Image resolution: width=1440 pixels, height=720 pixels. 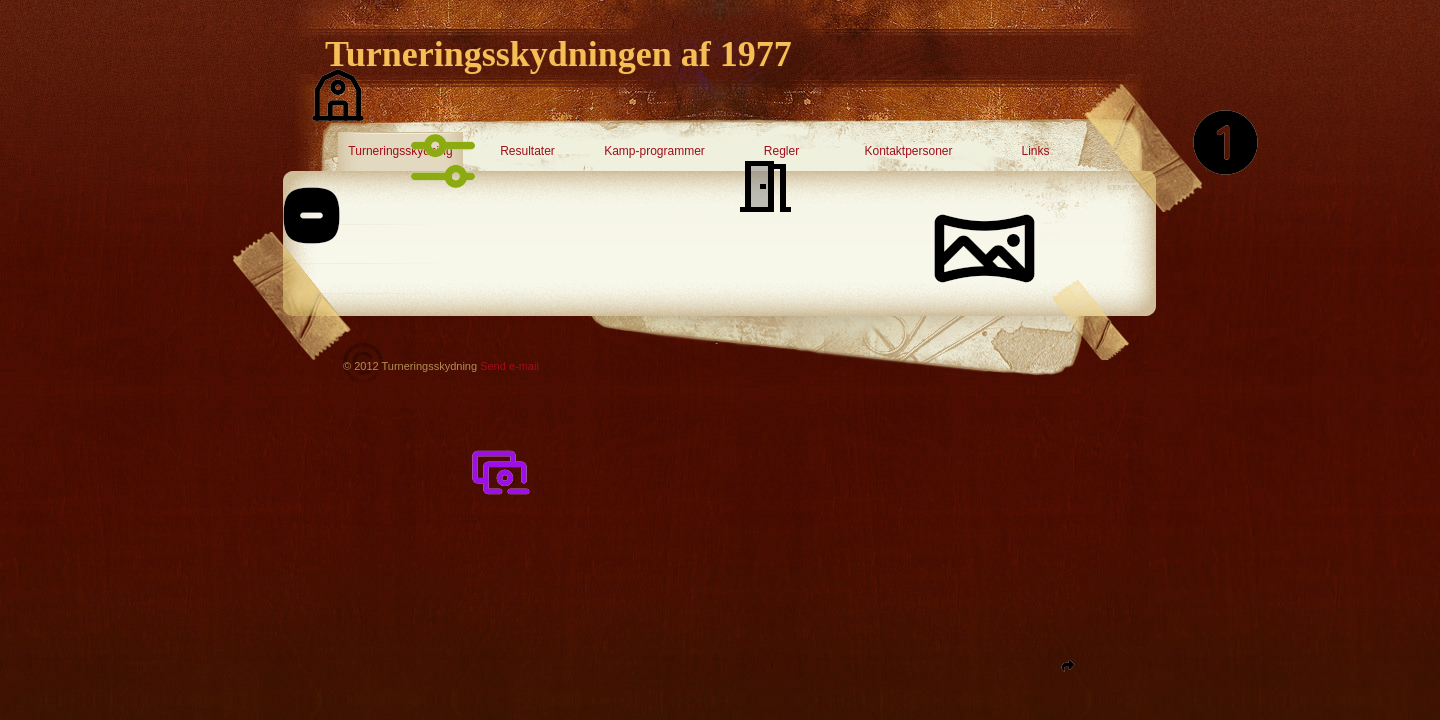 What do you see at coordinates (338, 95) in the screenshot?
I see `view cottage or cabin rental listings` at bounding box center [338, 95].